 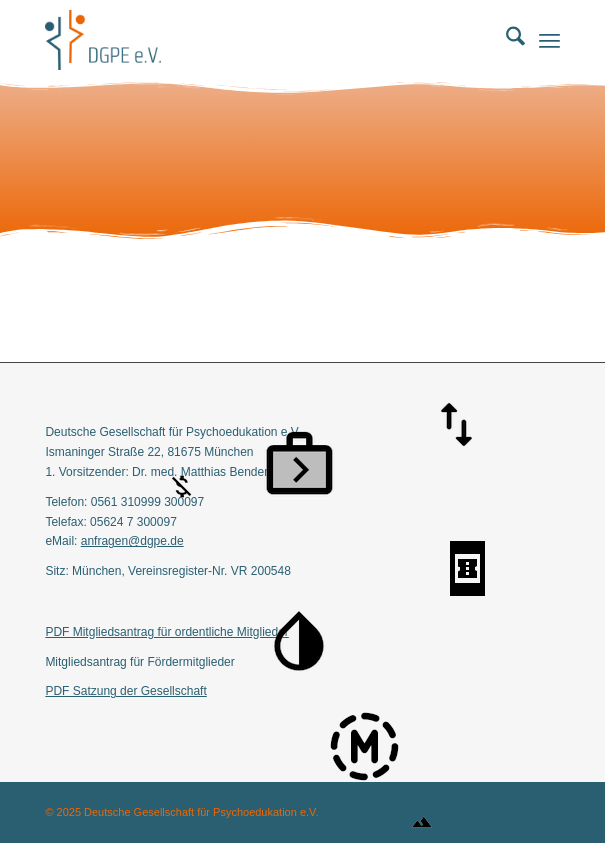 I want to click on indicates a pending or in-progress medium priority status, so click(x=364, y=746).